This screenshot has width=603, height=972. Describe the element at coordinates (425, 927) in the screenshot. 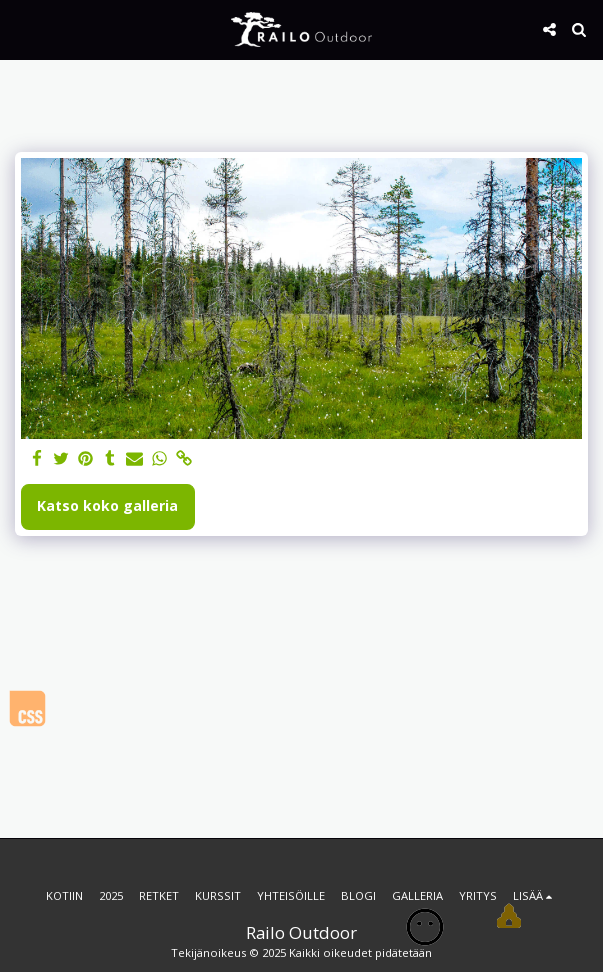

I see `indicates a neutral or indifferent reaction` at that location.